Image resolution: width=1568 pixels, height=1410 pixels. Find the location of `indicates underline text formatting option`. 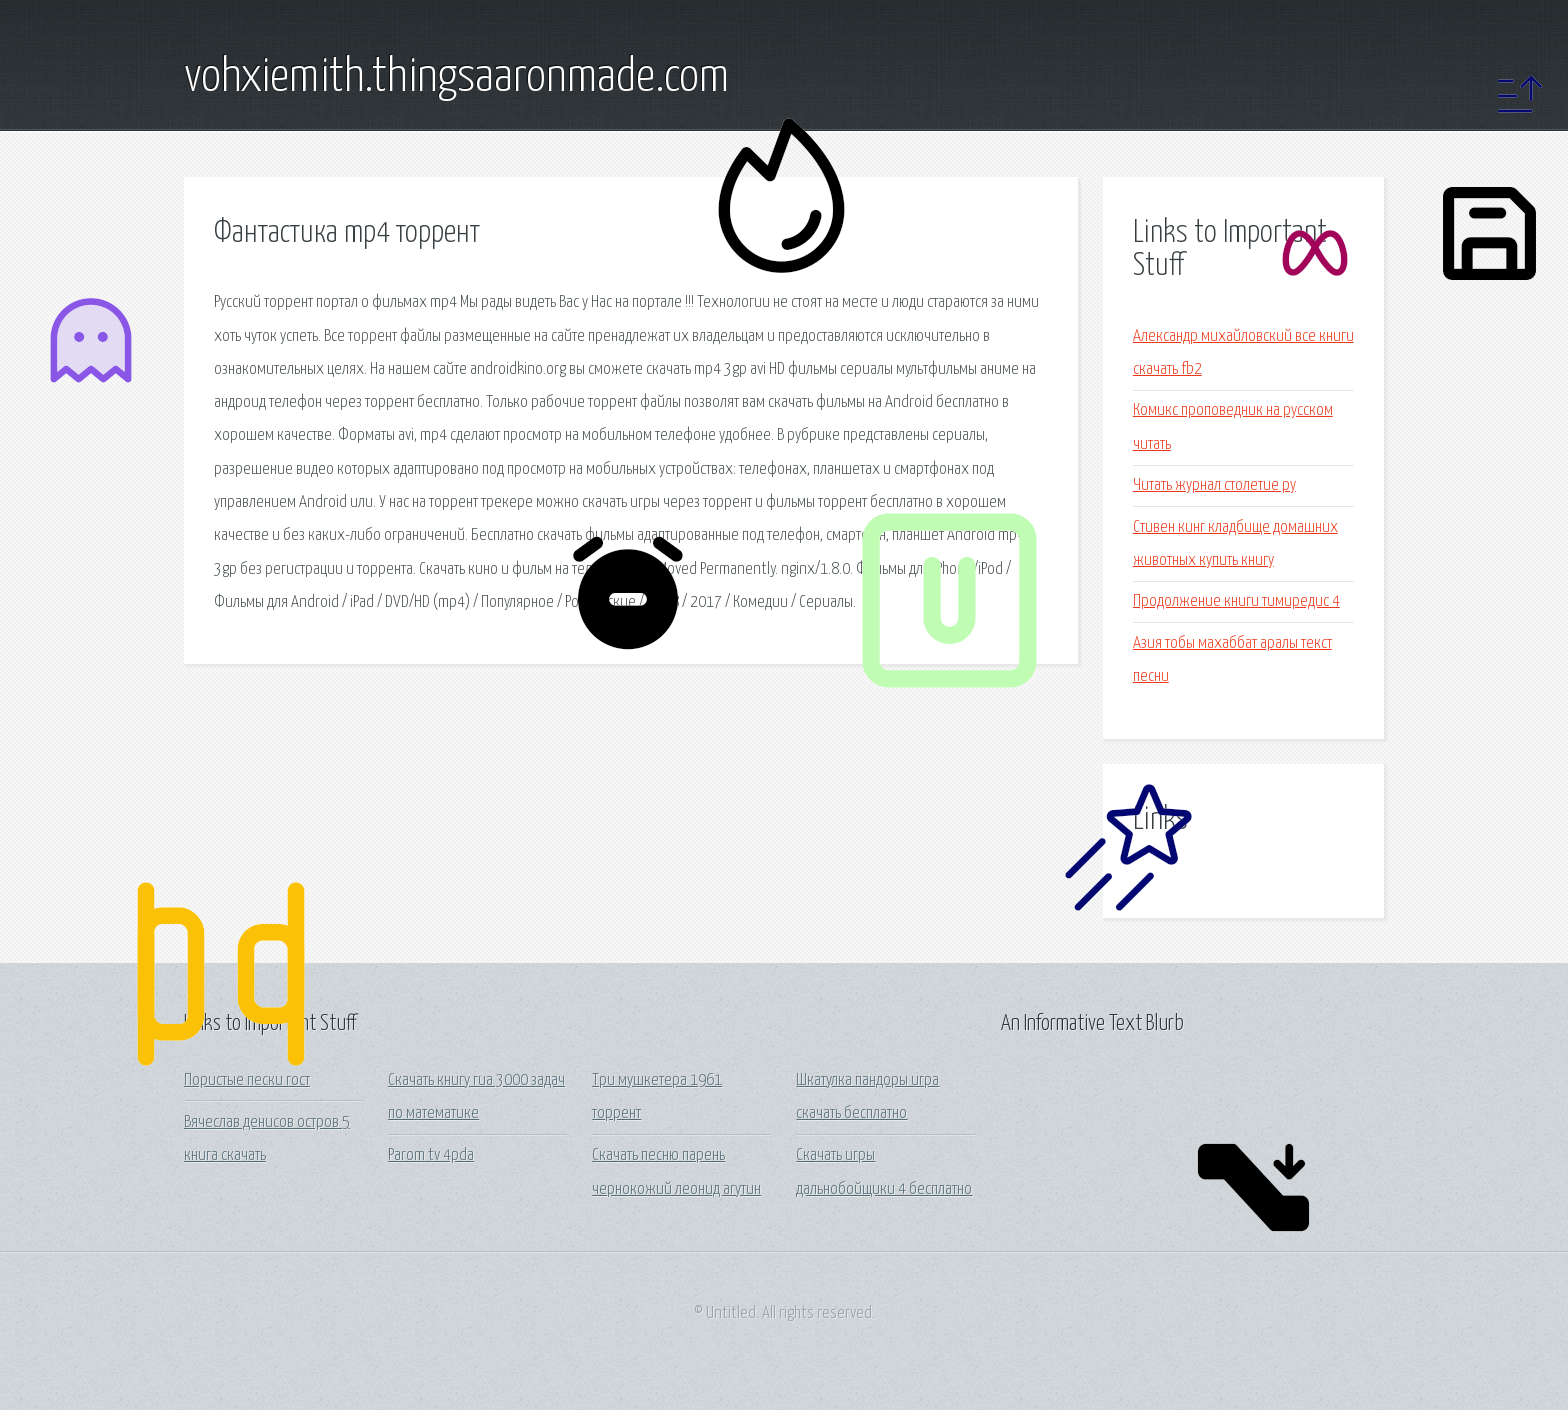

indicates underline text formatting option is located at coordinates (949, 600).